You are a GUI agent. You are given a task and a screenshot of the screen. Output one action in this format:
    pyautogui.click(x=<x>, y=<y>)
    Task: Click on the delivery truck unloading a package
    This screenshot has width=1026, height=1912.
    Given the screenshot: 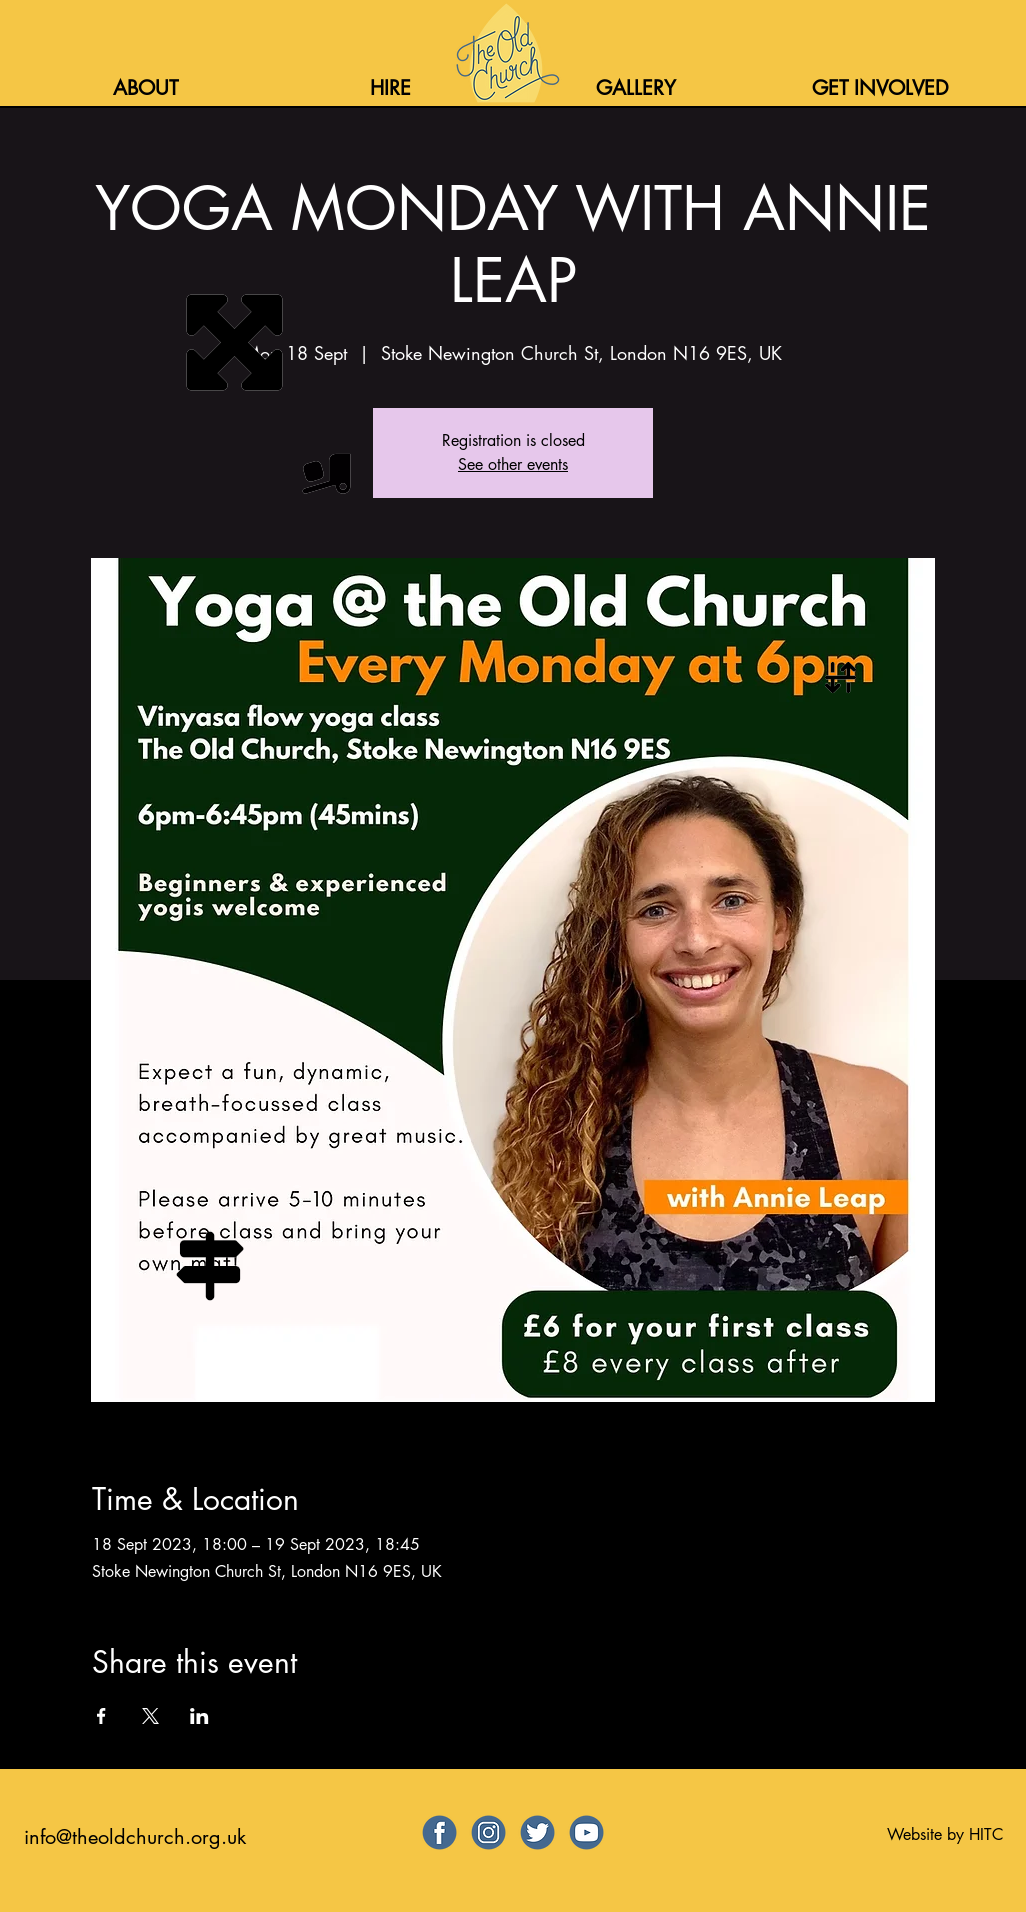 What is the action you would take?
    pyautogui.click(x=326, y=472)
    